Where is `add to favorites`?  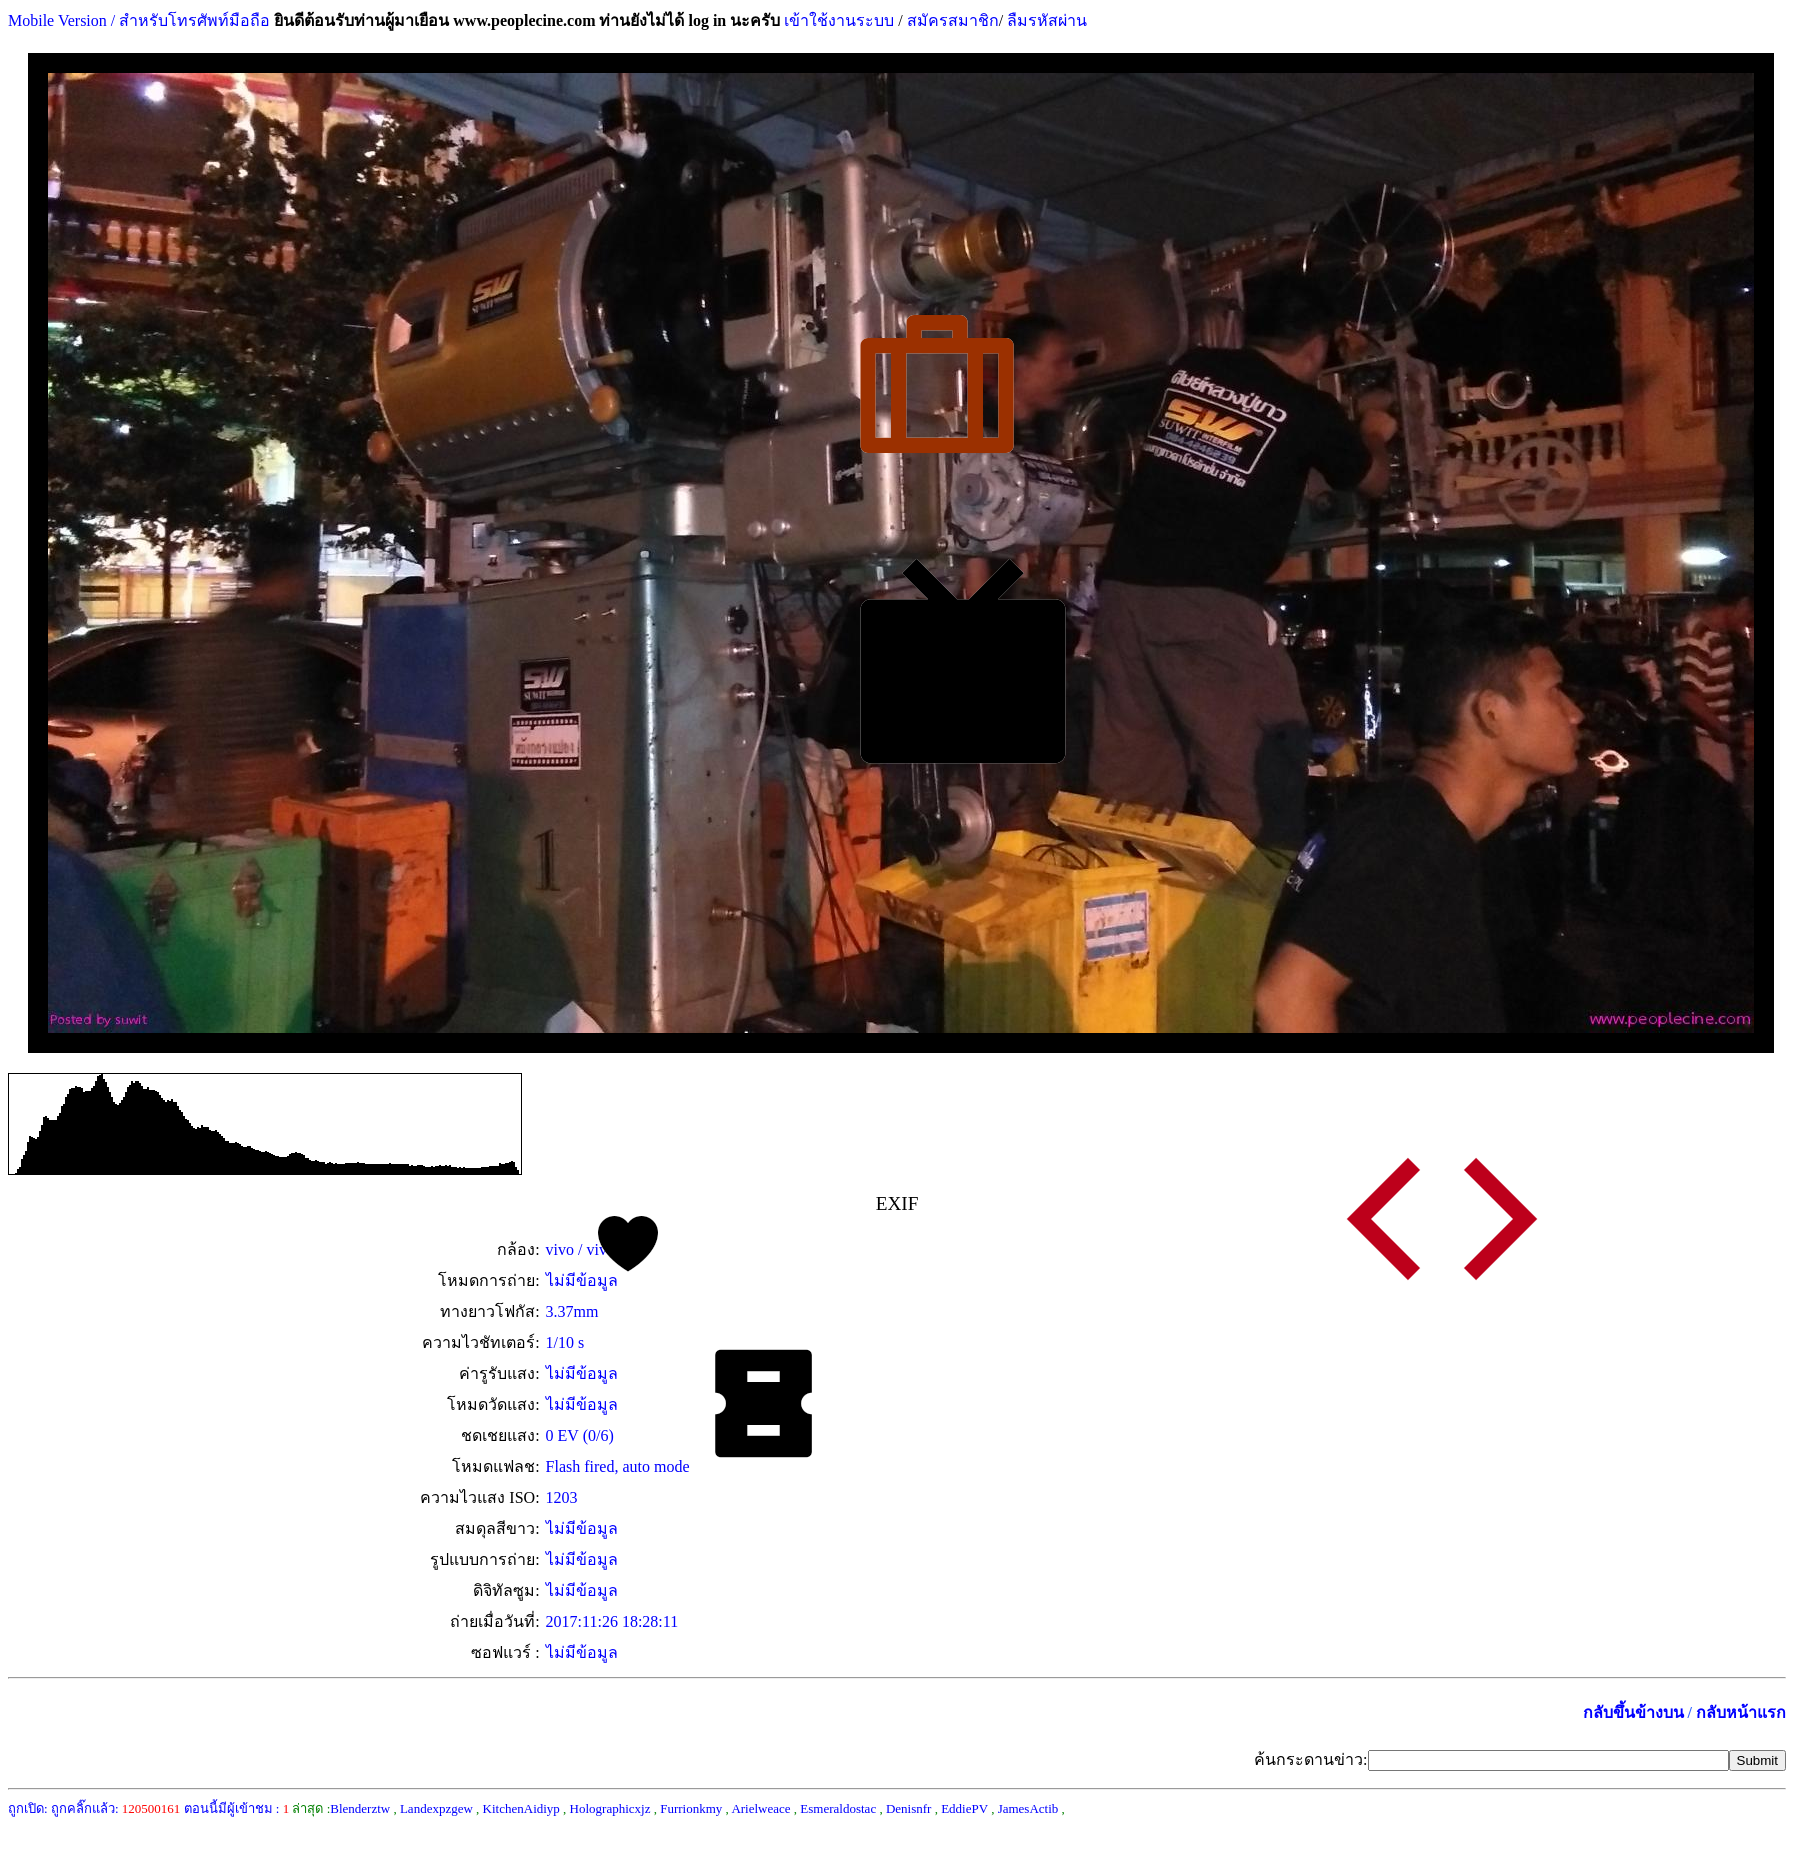 add to favorites is located at coordinates (628, 1243).